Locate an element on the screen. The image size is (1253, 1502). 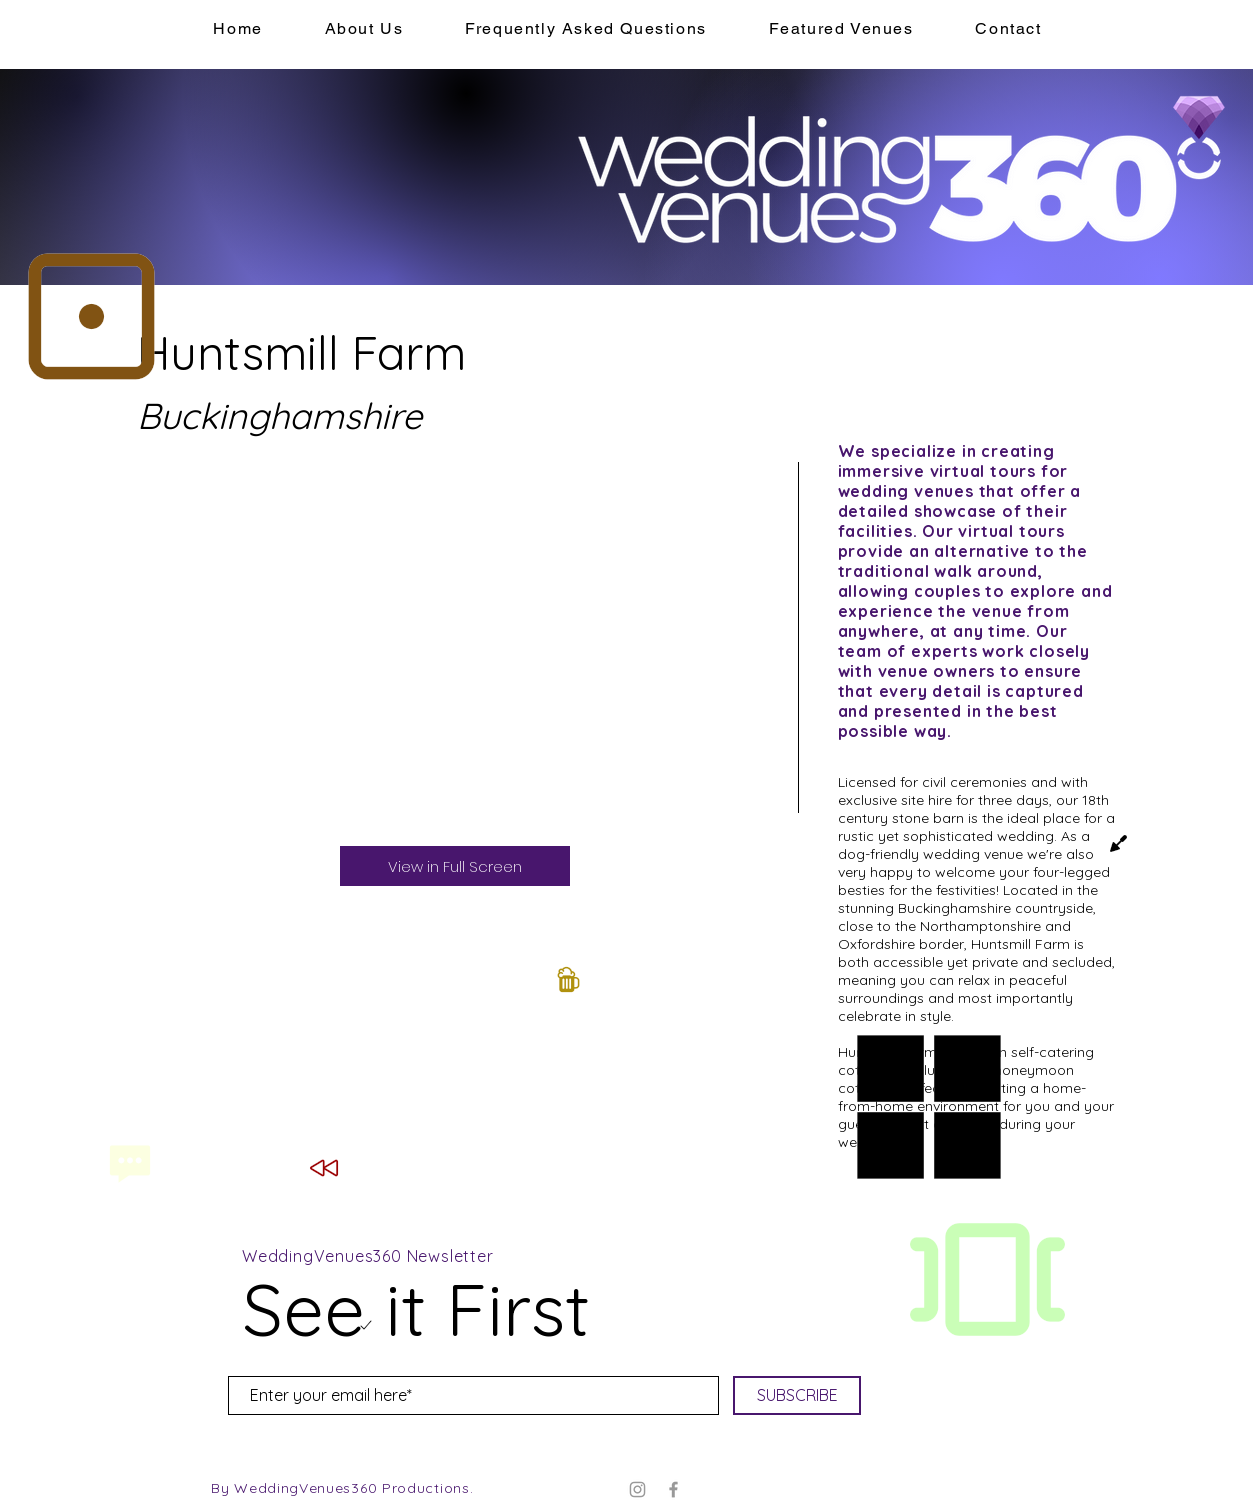
browse nearby bars or pubs is located at coordinates (568, 979).